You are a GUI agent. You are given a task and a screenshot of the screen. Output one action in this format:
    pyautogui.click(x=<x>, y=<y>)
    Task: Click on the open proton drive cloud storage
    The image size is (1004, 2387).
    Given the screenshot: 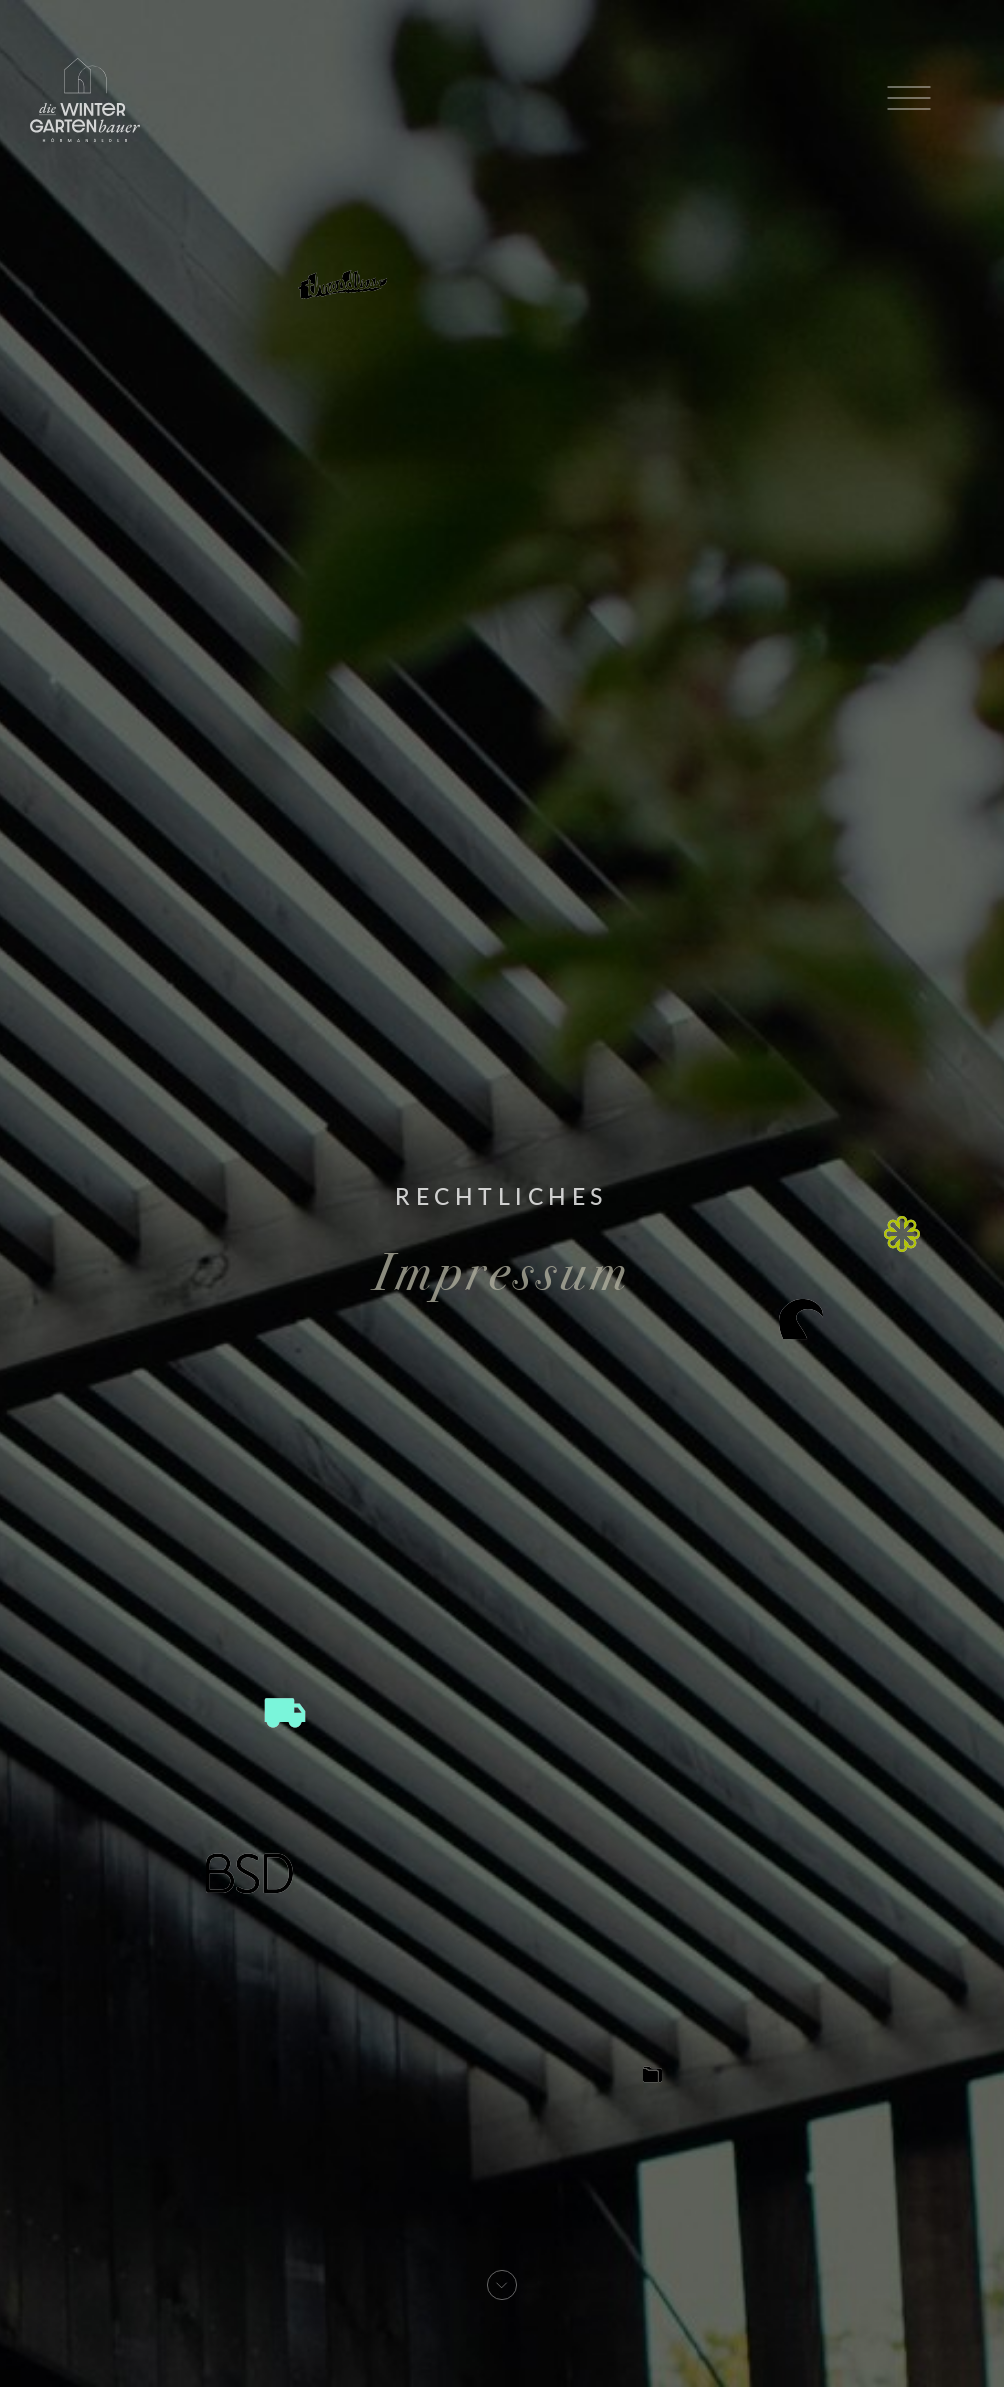 What is the action you would take?
    pyautogui.click(x=652, y=2074)
    